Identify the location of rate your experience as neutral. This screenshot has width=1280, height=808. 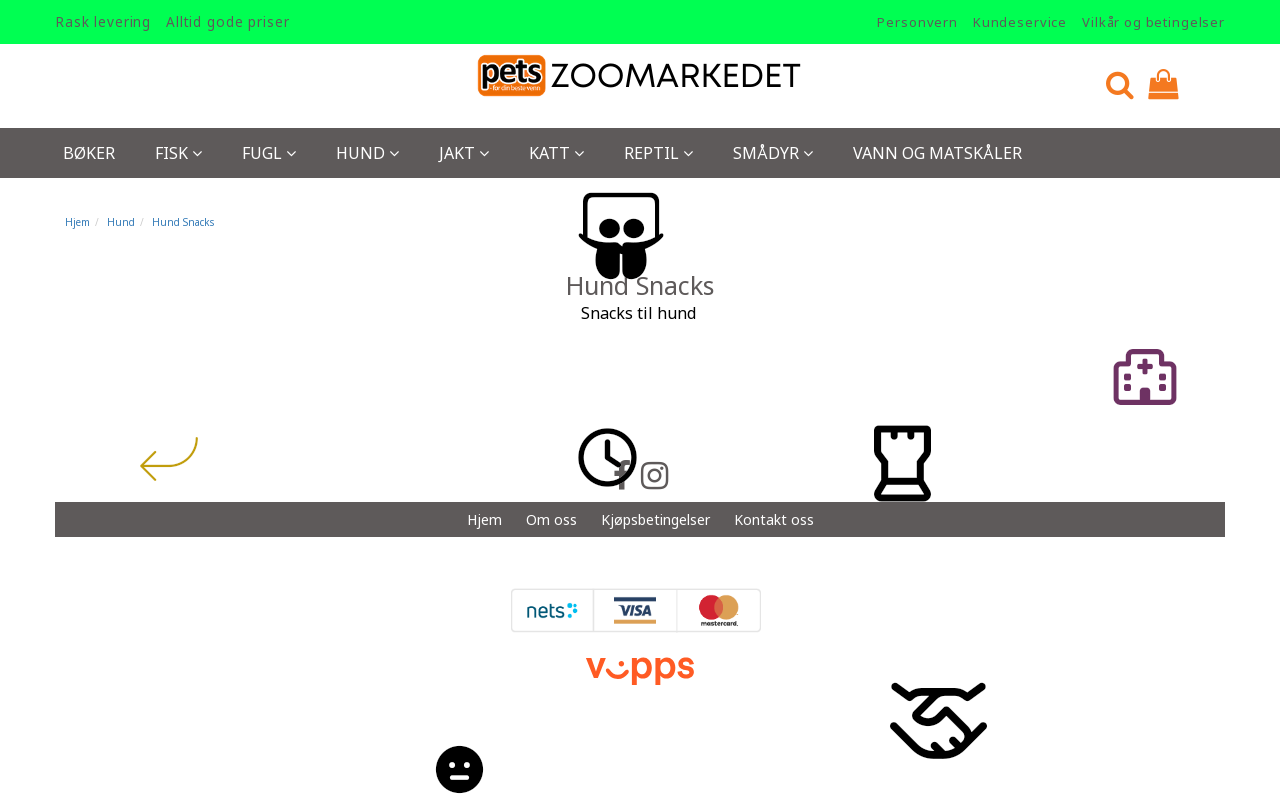
(459, 769).